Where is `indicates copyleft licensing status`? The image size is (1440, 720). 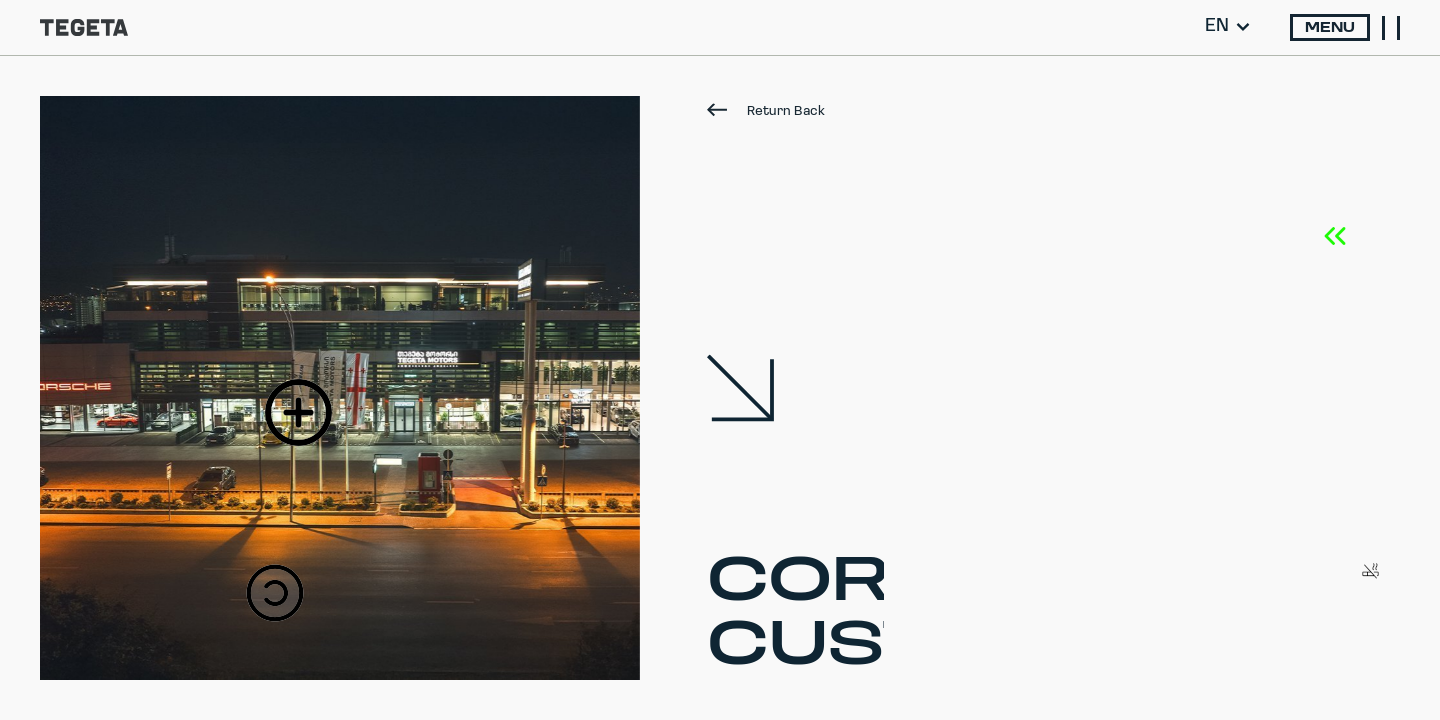
indicates copyleft licensing status is located at coordinates (275, 593).